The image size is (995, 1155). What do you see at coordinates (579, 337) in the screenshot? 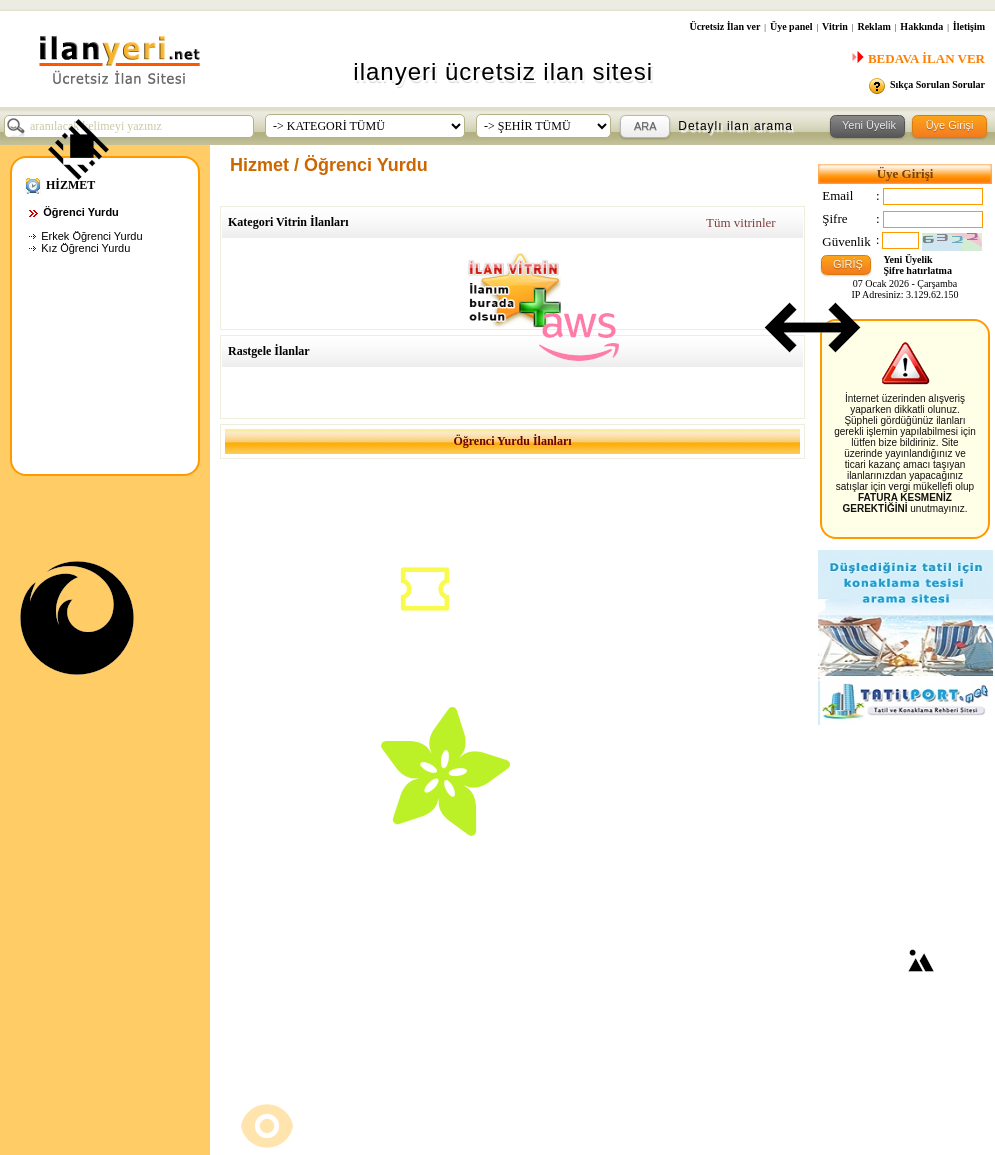
I see `amazon web services logo` at bounding box center [579, 337].